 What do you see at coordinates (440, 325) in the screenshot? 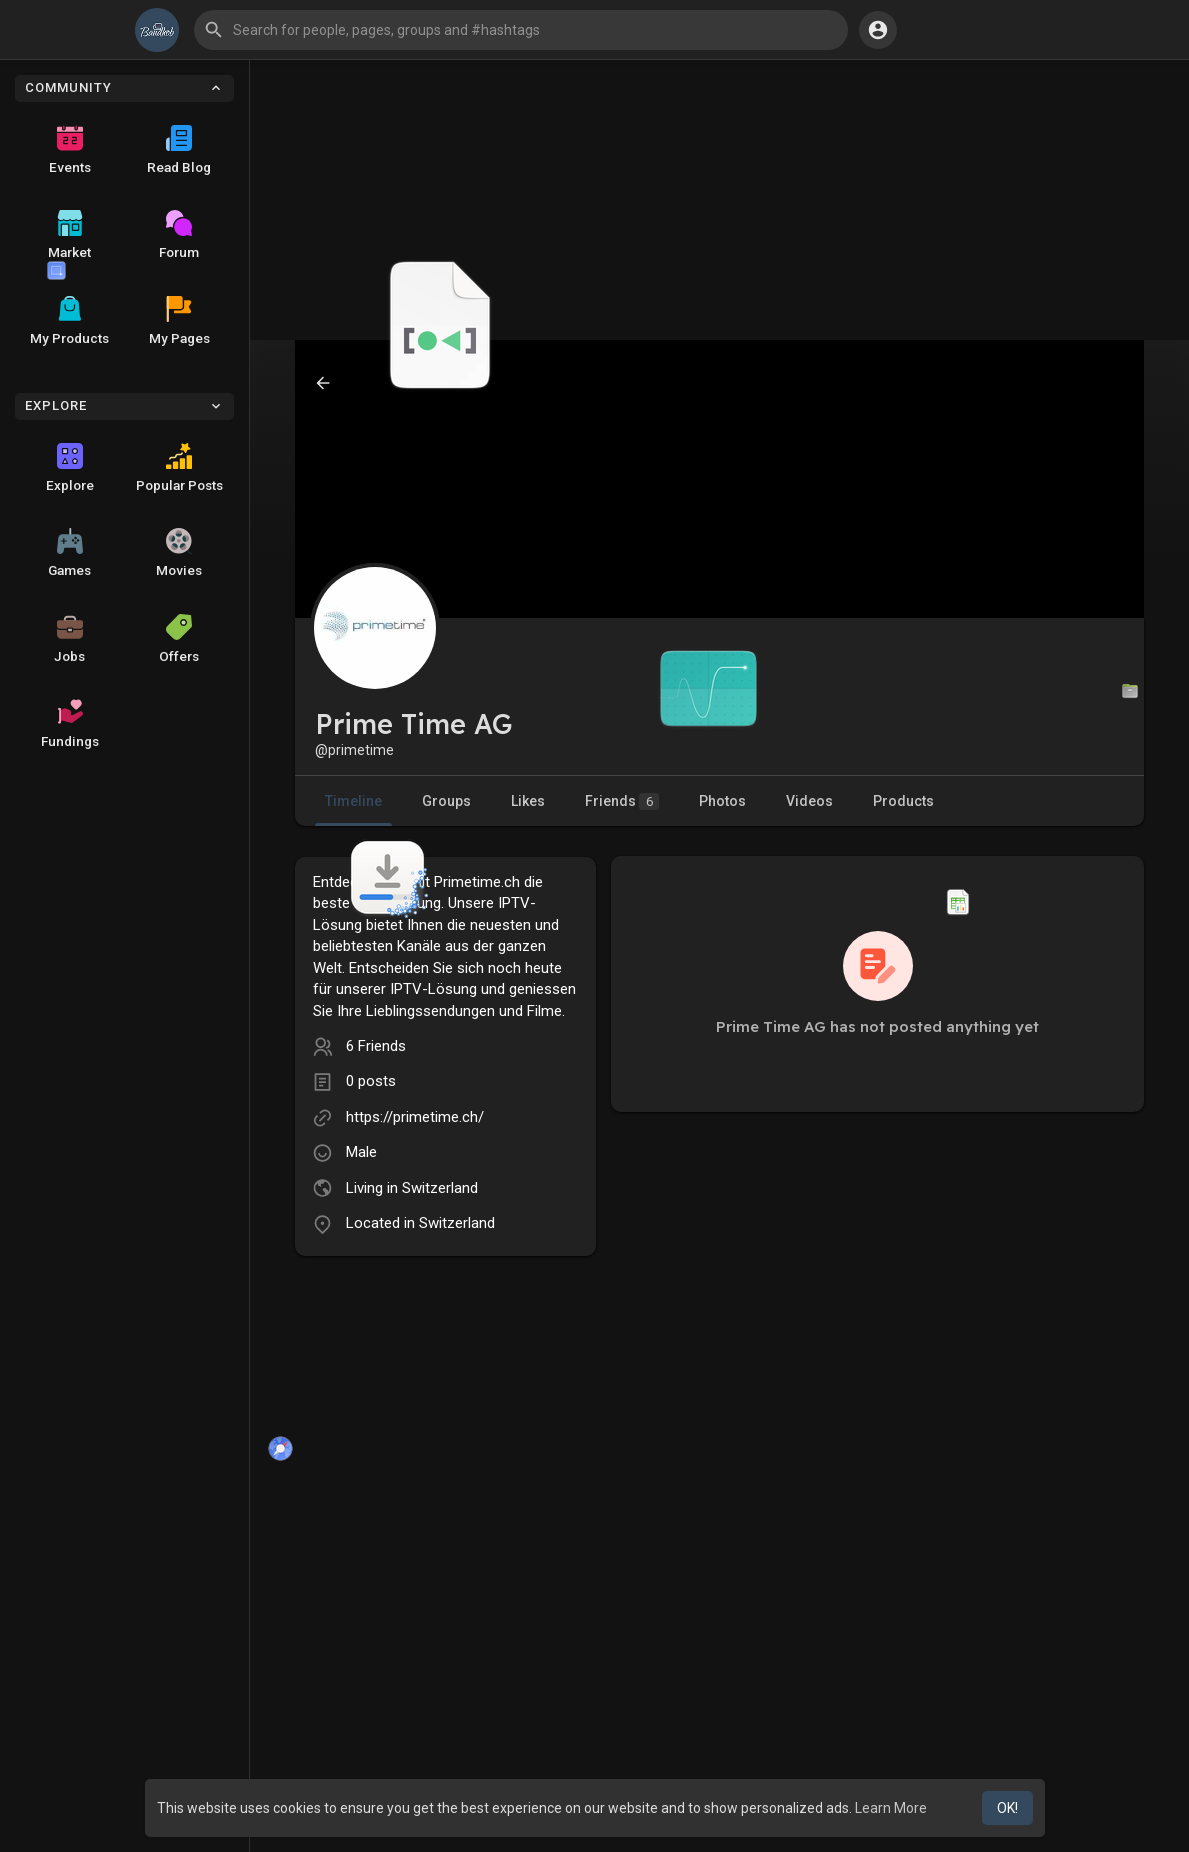
I see `a systemd unit configuration file` at bounding box center [440, 325].